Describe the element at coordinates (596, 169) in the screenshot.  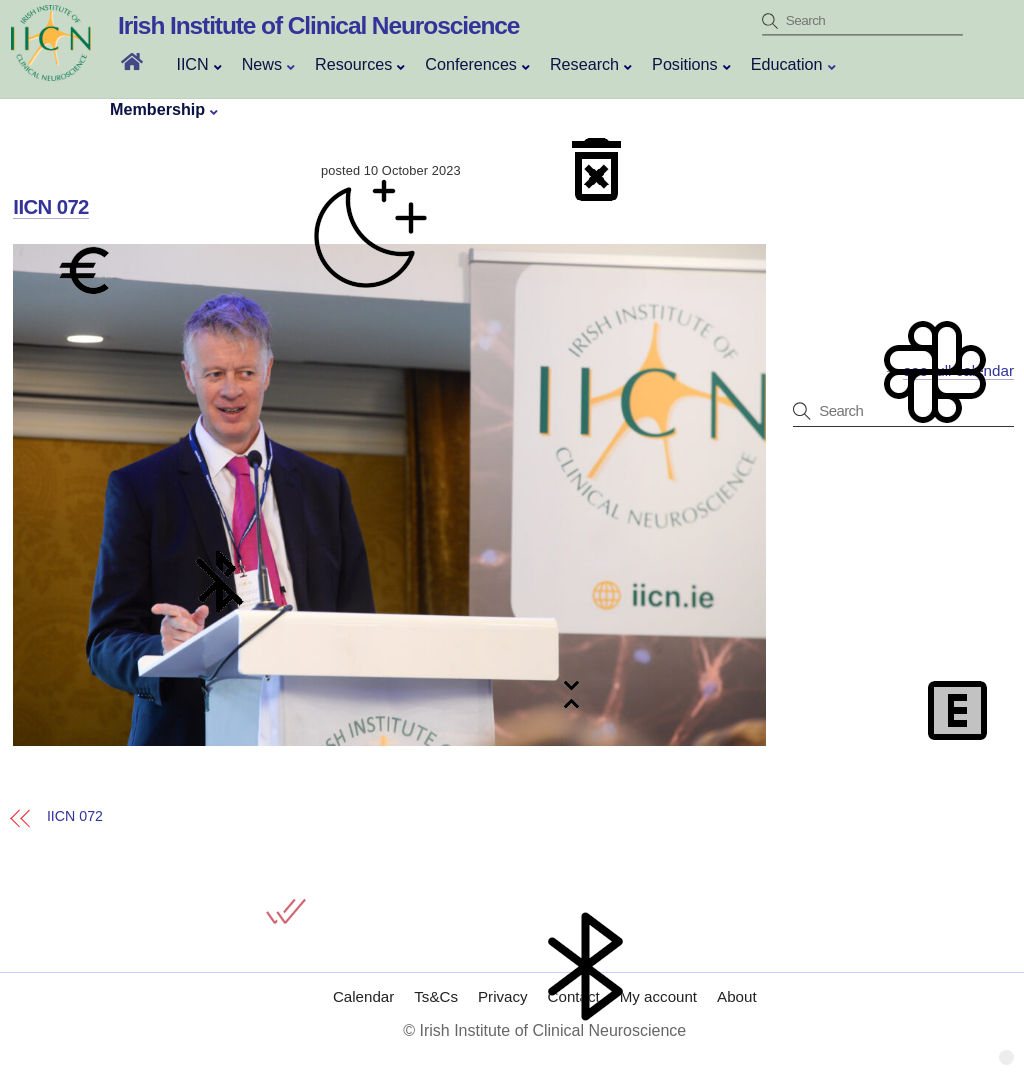
I see `permanently delete an item` at that location.